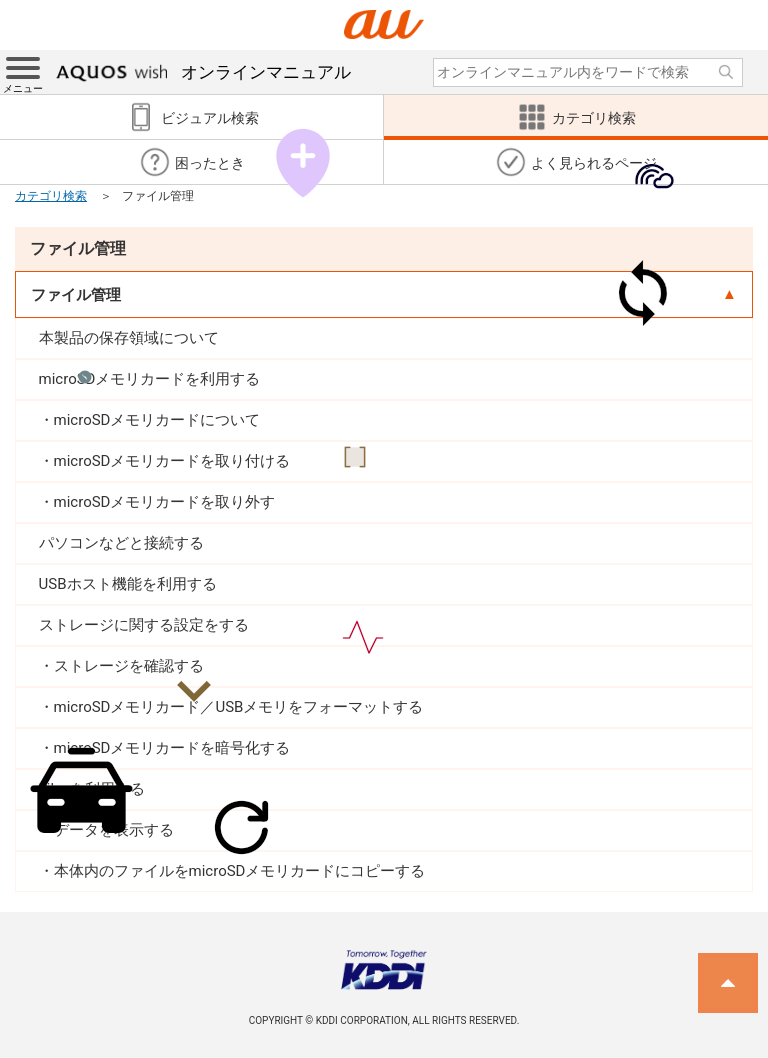 This screenshot has height=1058, width=768. Describe the element at coordinates (85, 377) in the screenshot. I see `indicates a restricted or prohibited action` at that location.